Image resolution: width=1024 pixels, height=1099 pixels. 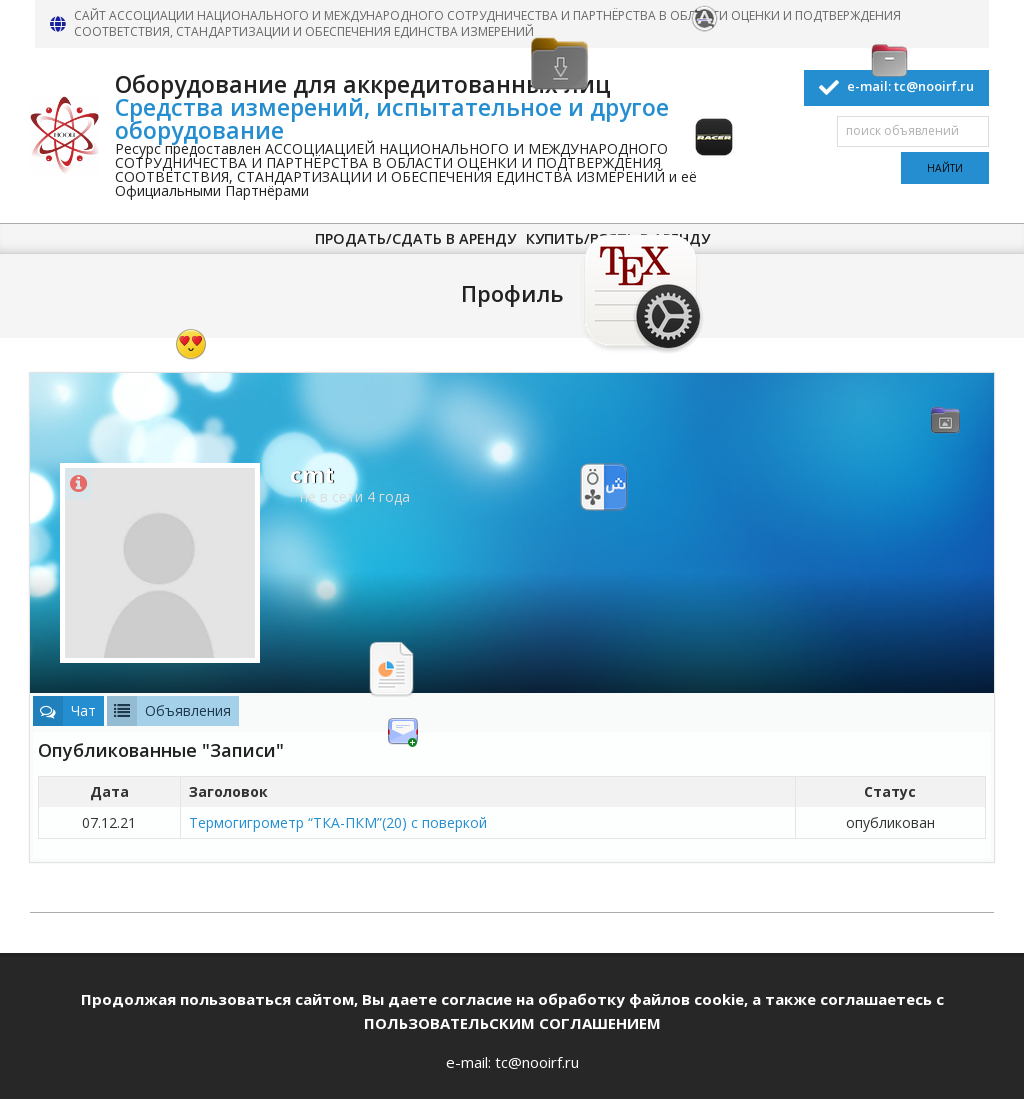 What do you see at coordinates (889, 60) in the screenshot?
I see `open file manager application` at bounding box center [889, 60].